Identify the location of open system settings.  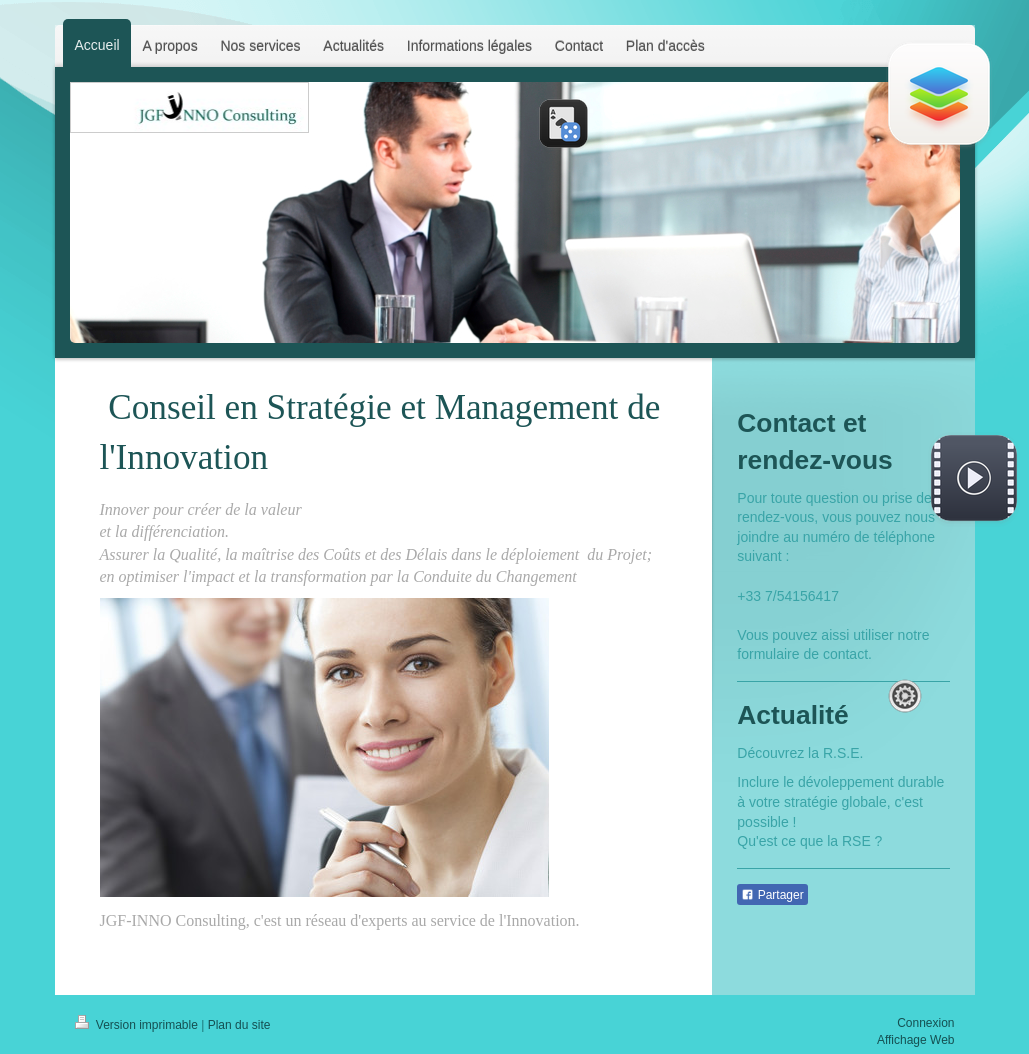
(905, 696).